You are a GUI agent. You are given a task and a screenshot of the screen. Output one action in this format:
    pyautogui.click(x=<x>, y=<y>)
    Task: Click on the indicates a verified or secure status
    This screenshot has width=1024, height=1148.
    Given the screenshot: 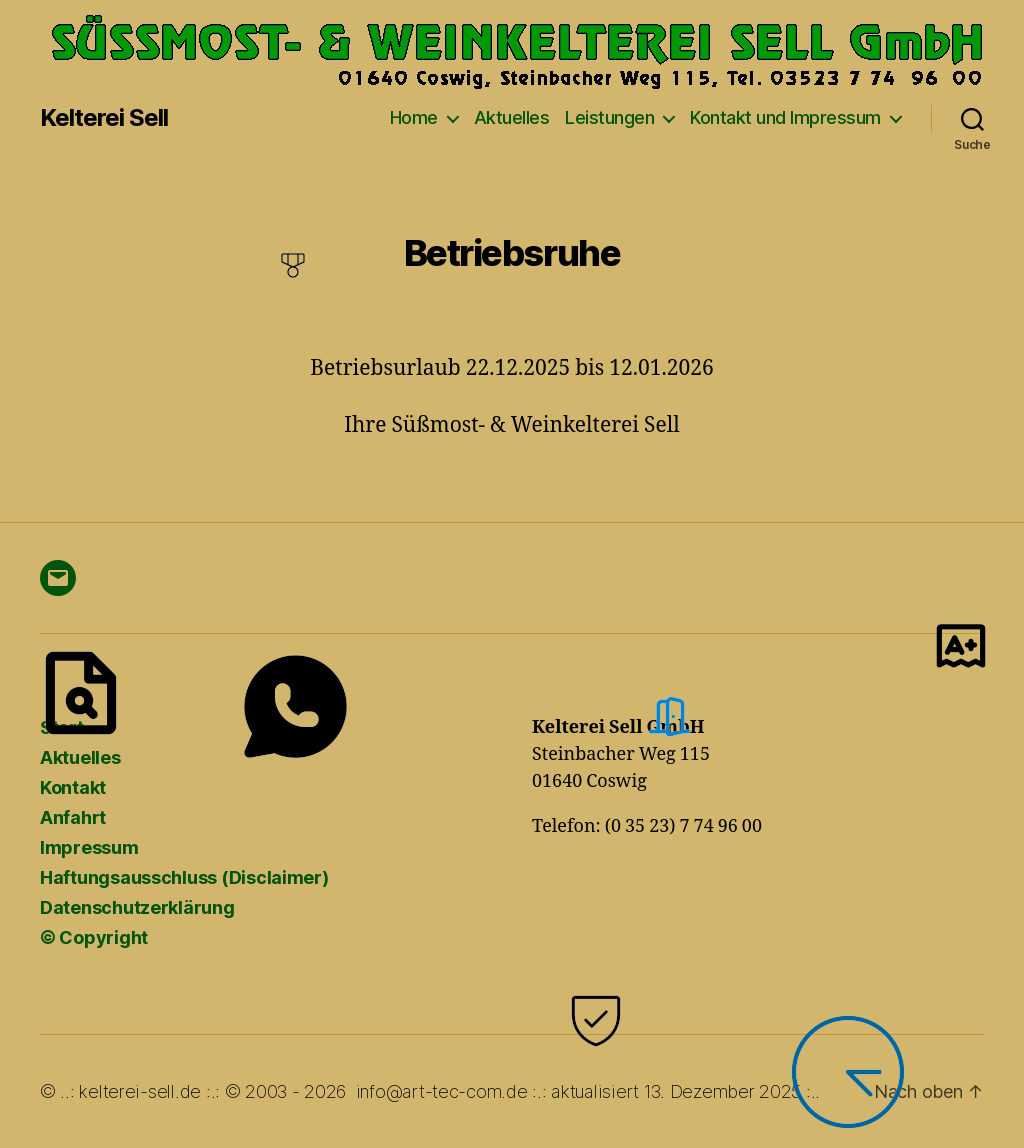 What is the action you would take?
    pyautogui.click(x=596, y=1018)
    